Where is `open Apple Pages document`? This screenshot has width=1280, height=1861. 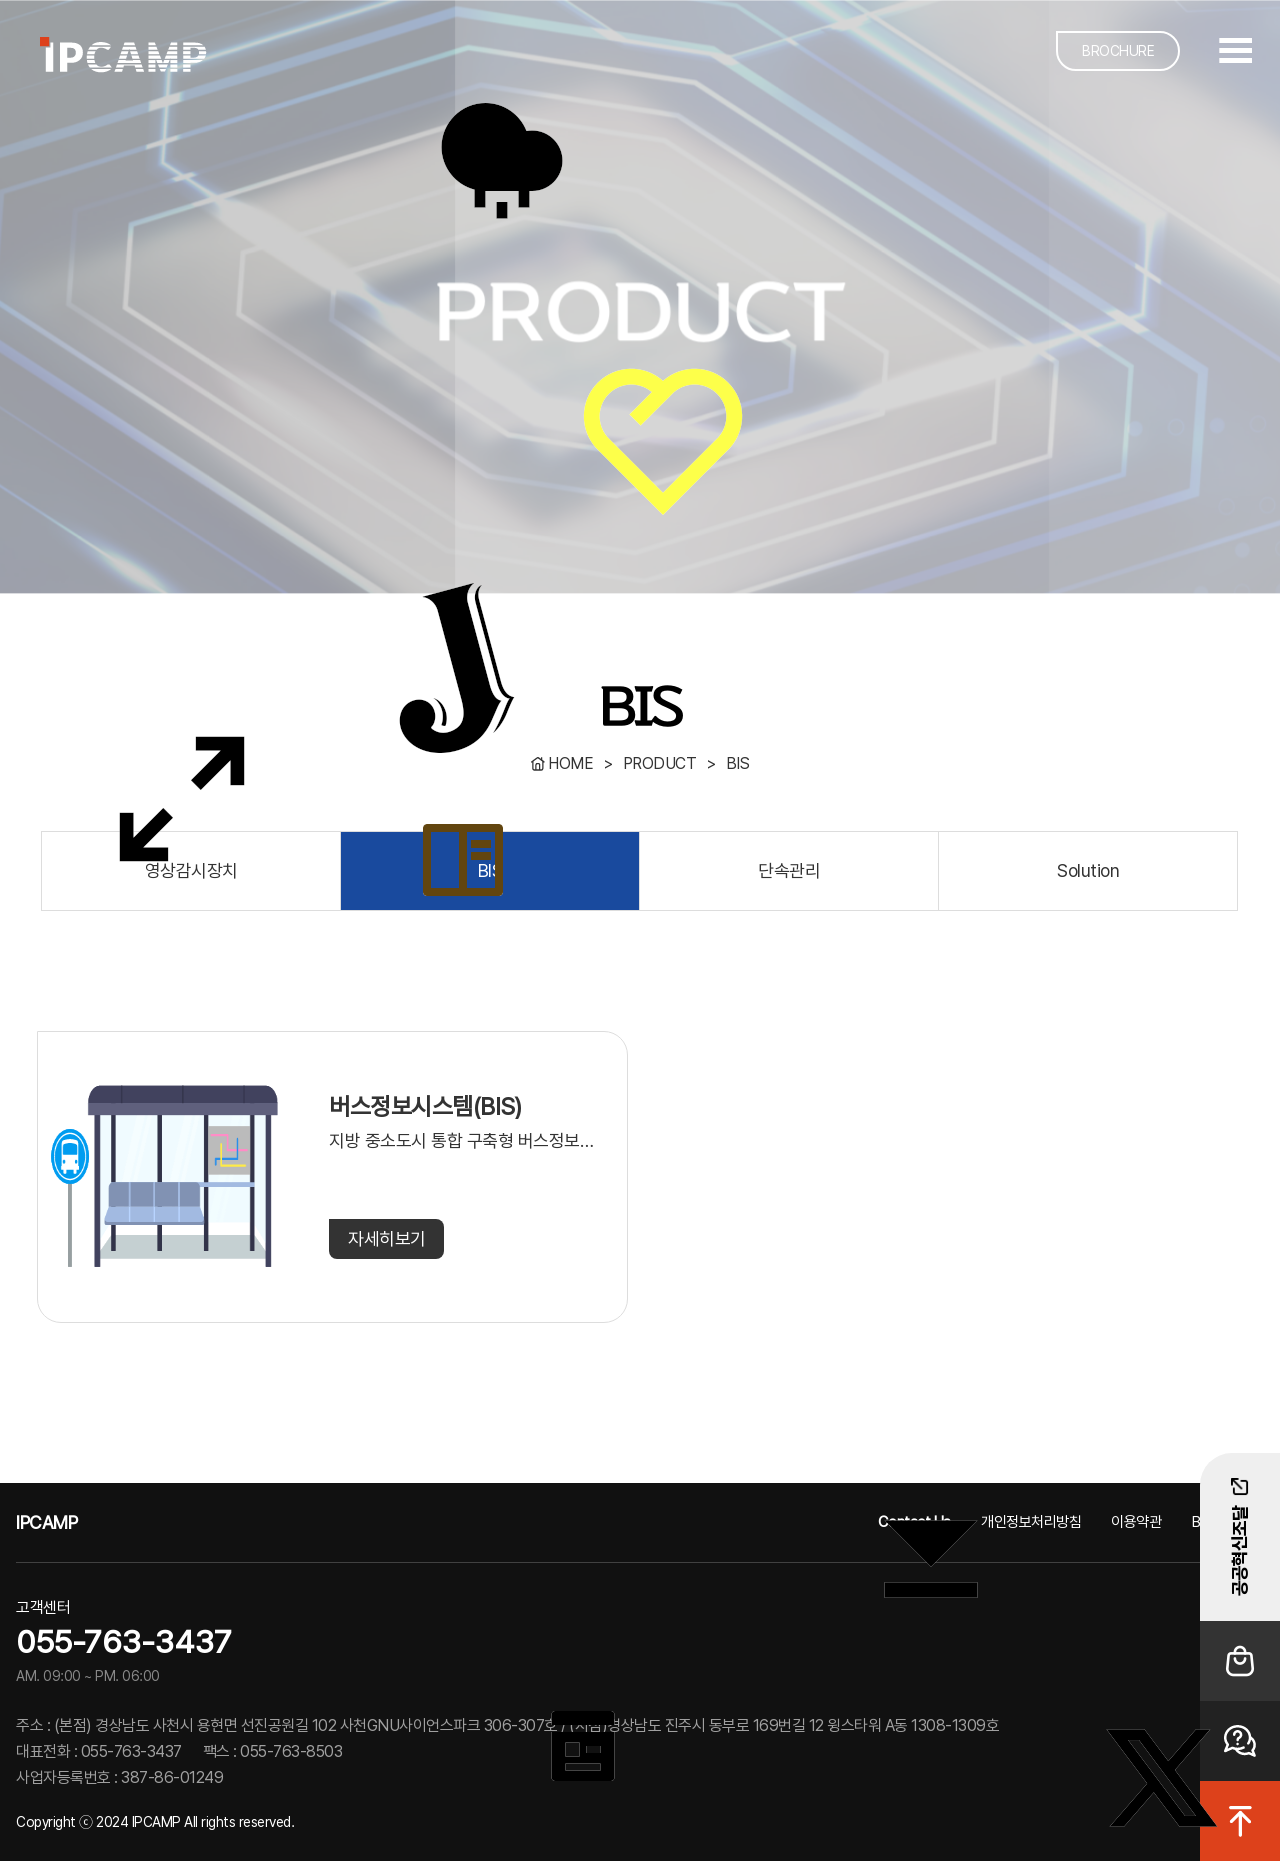
open Apple Pages document is located at coordinates (583, 1746).